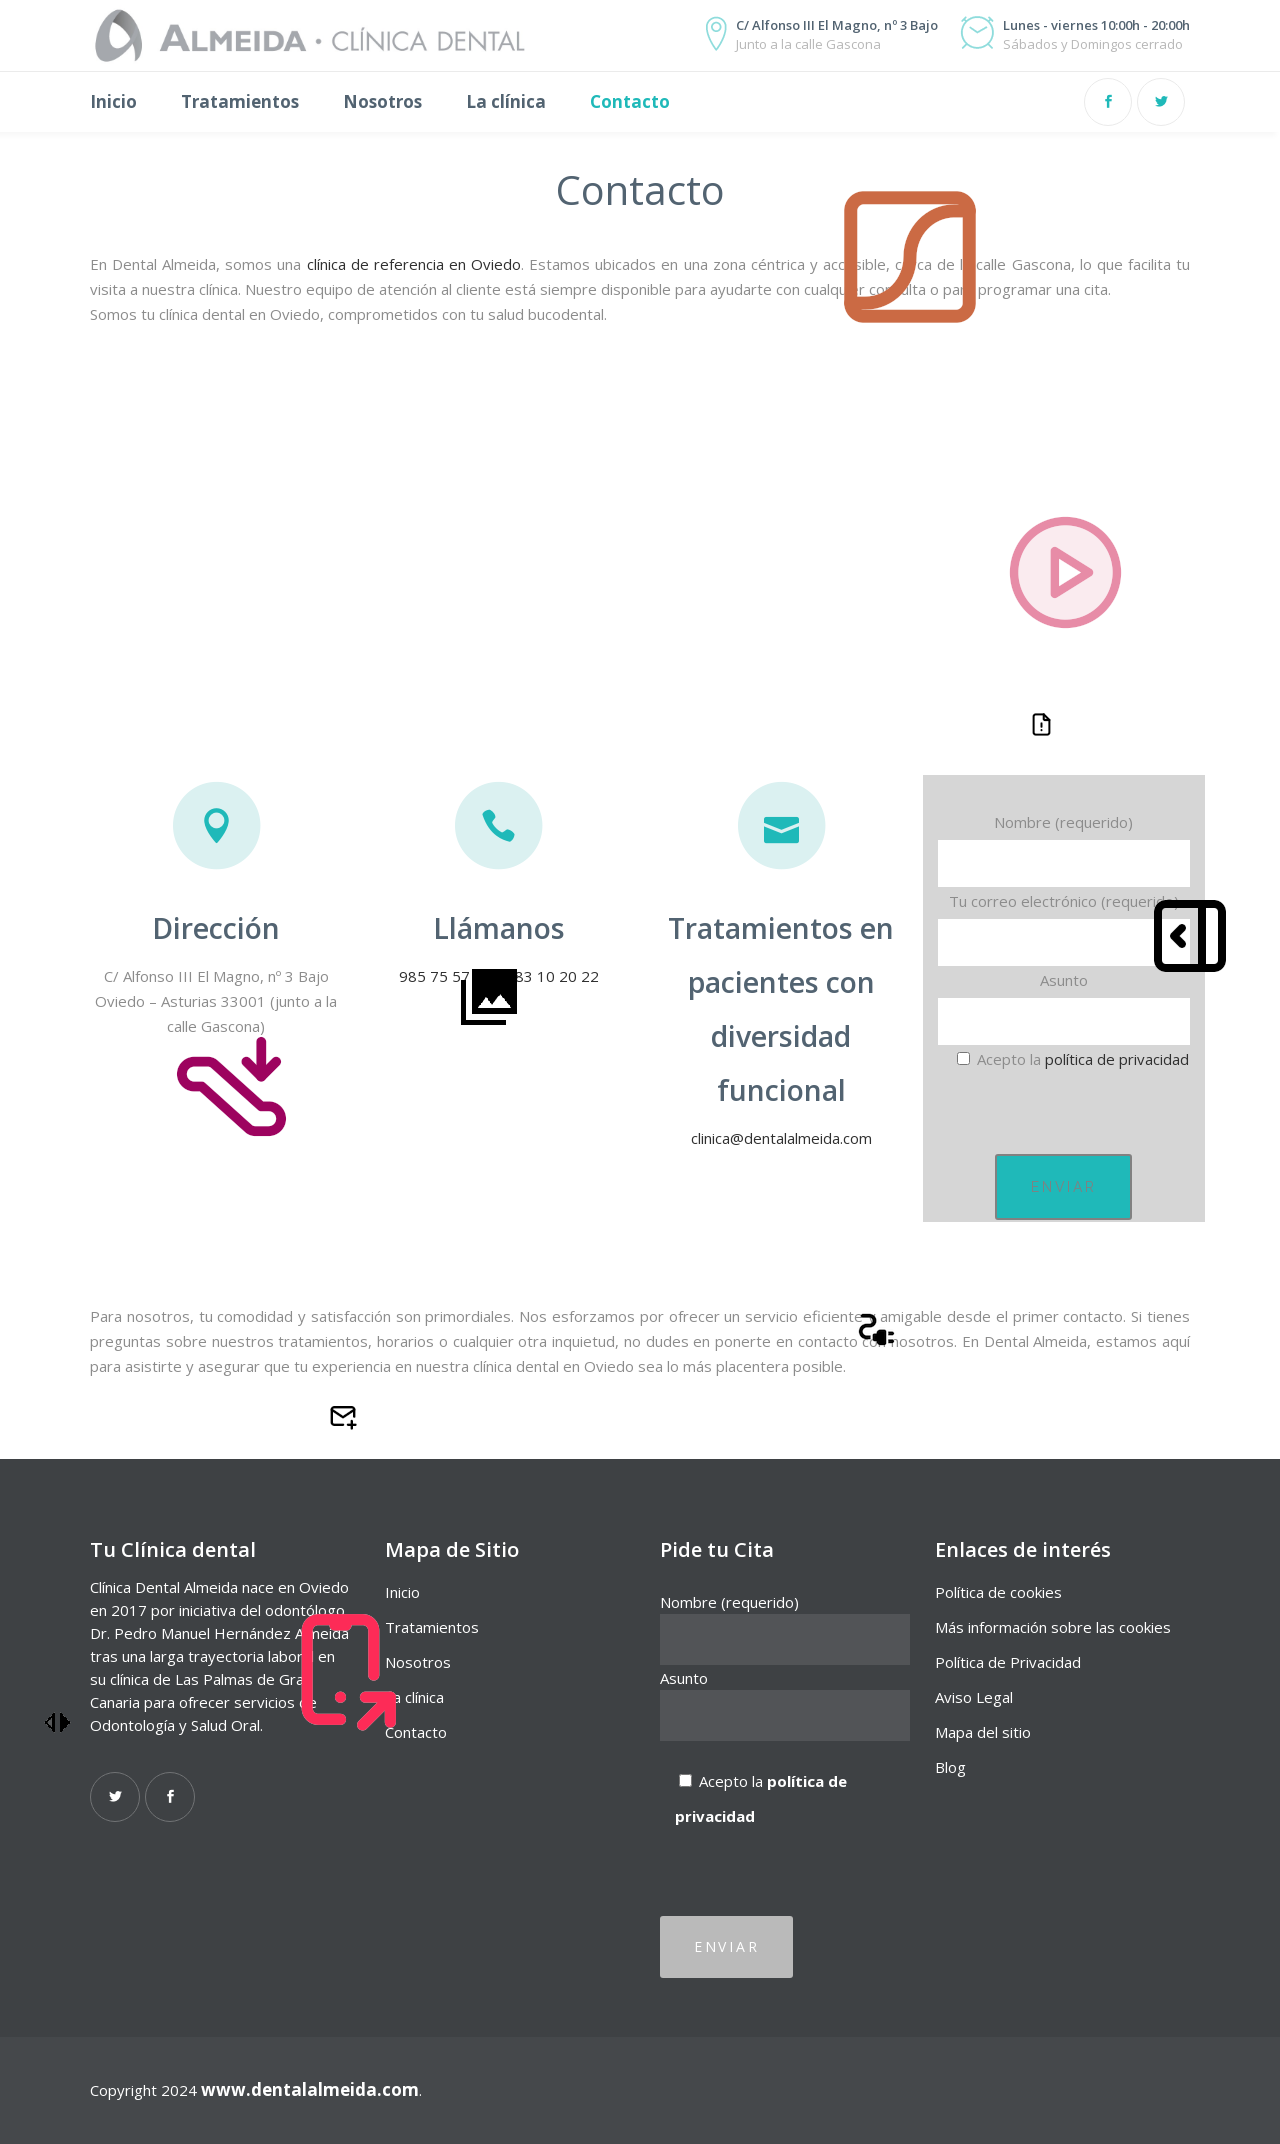  I want to click on access your photo library, so click(489, 997).